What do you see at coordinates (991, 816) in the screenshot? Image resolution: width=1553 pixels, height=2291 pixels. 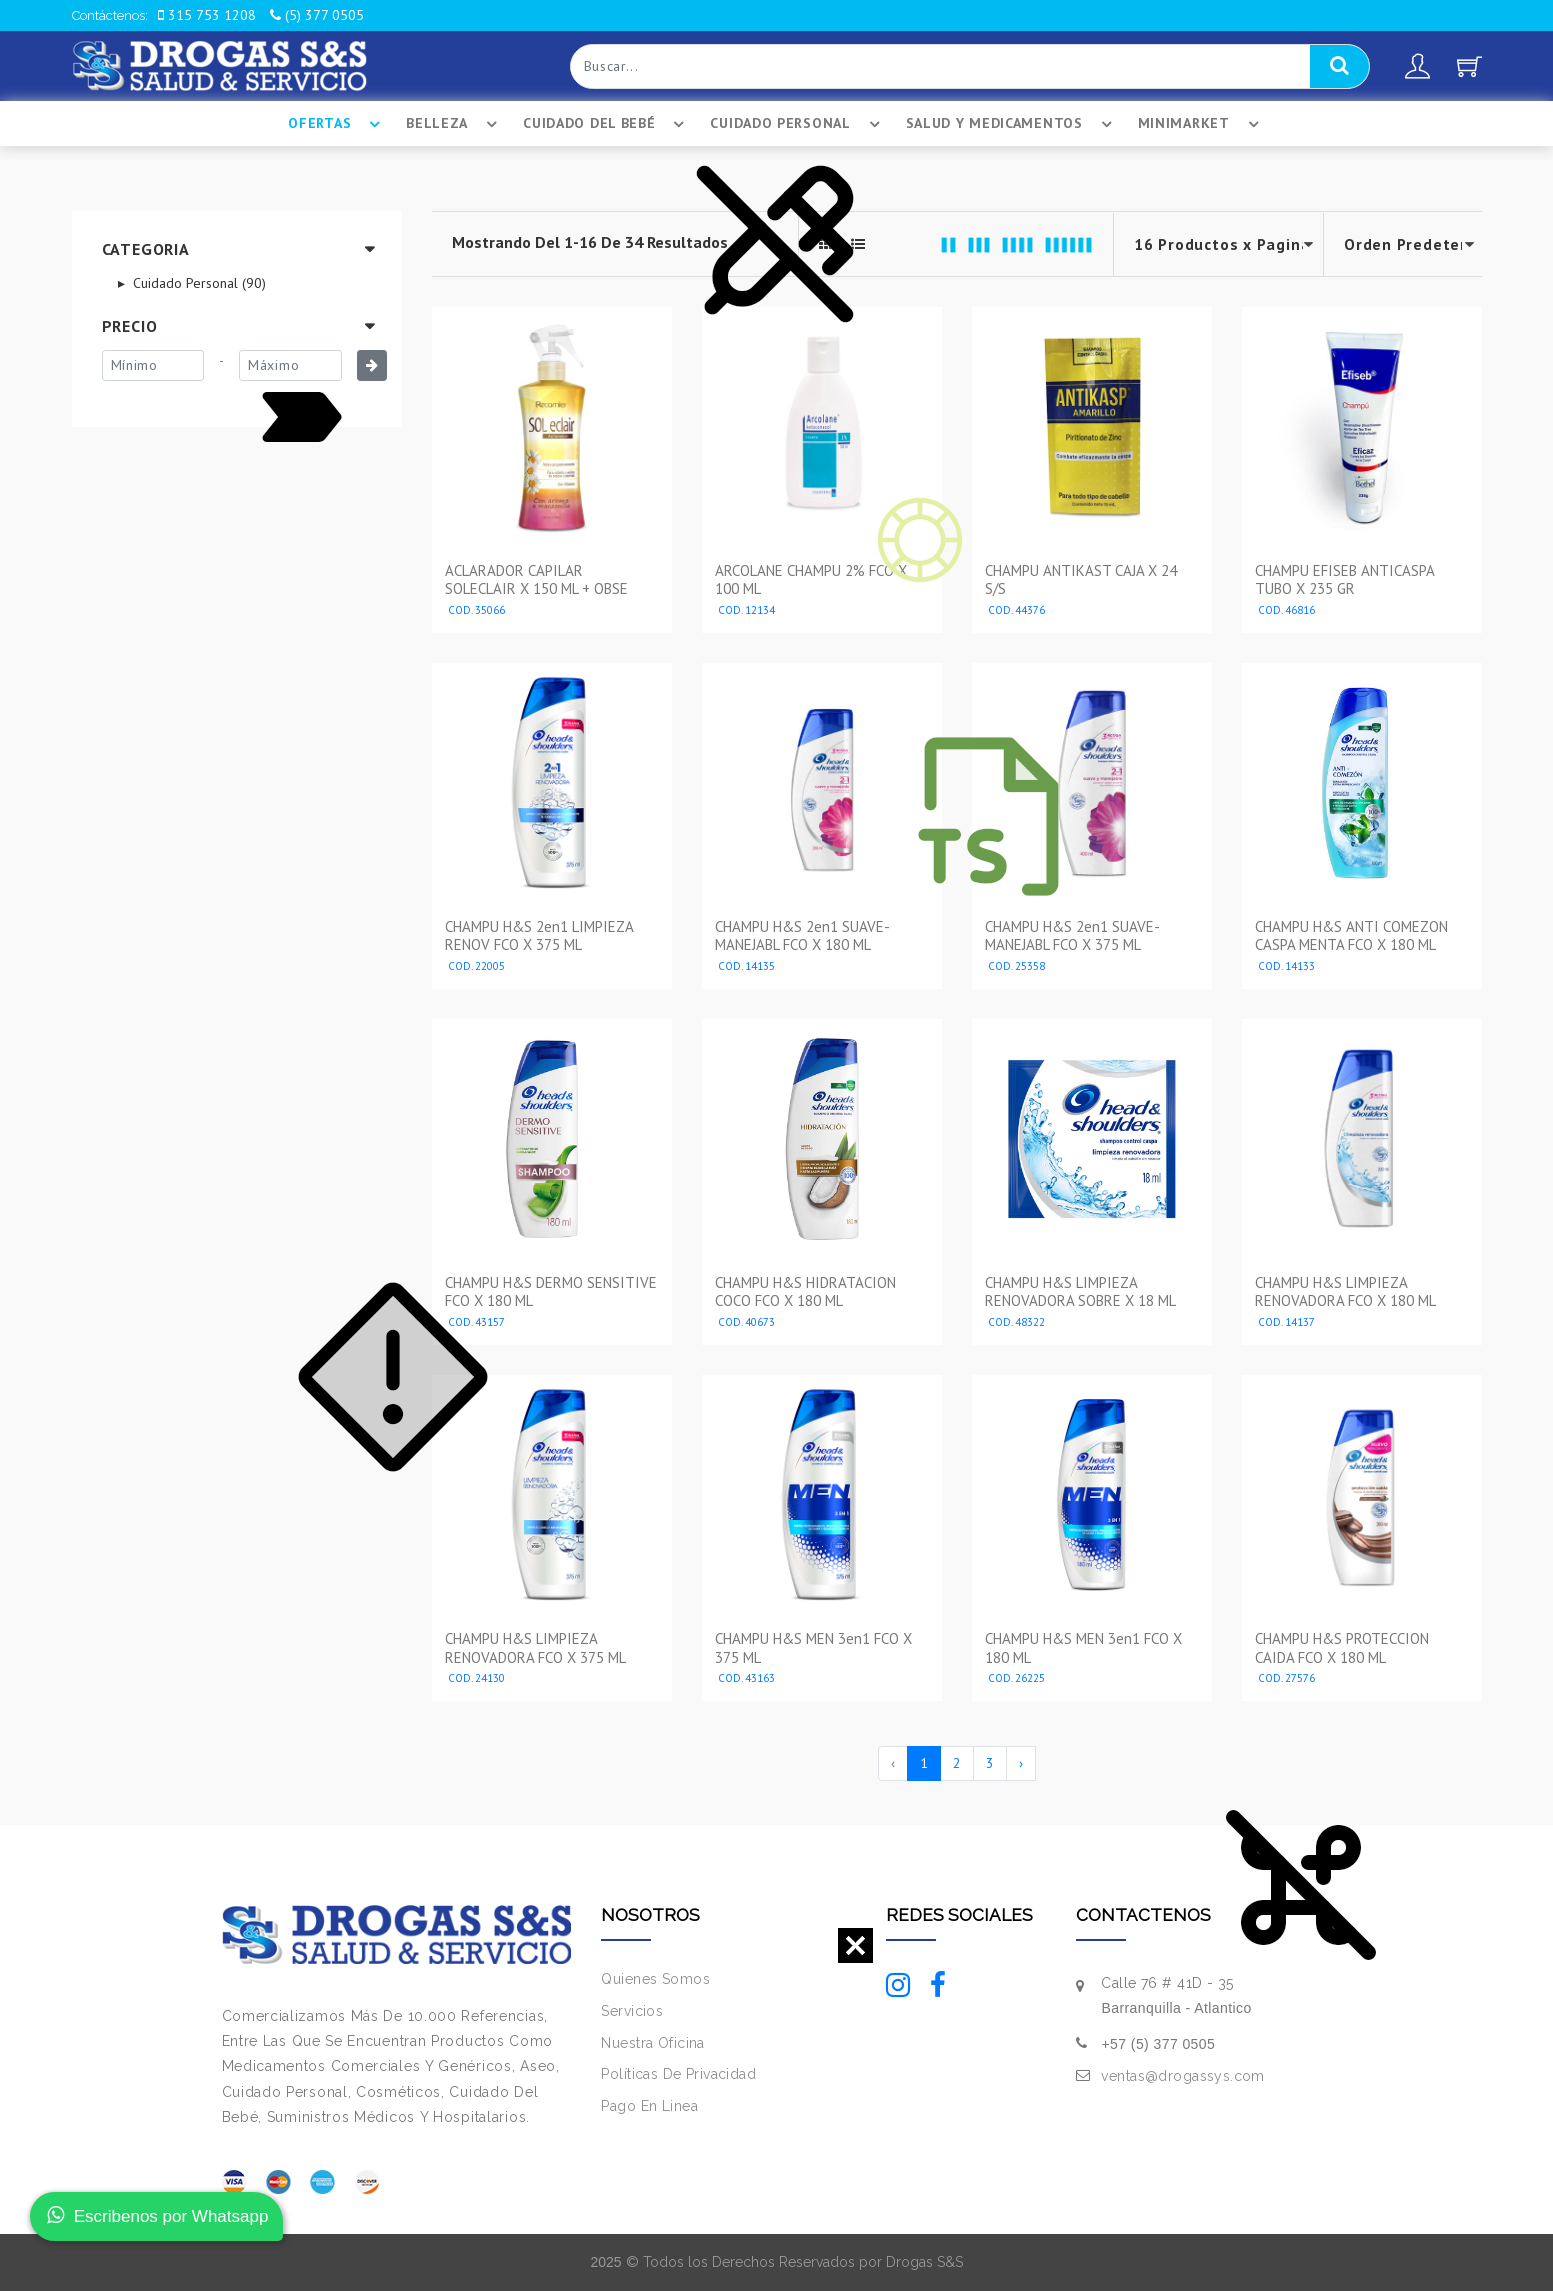 I see `typescript source file` at bounding box center [991, 816].